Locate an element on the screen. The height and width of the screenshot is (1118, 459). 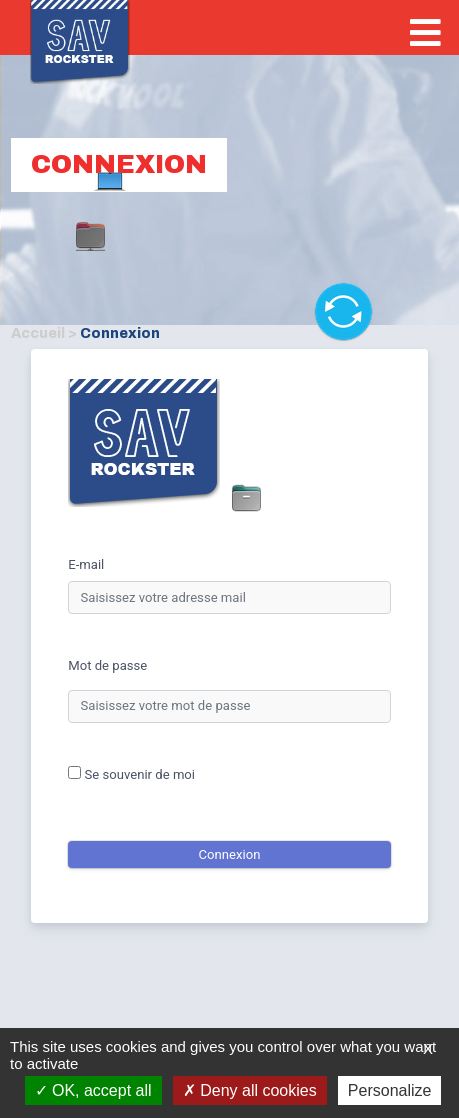
indicates this device is a MacBook Air is located at coordinates (110, 179).